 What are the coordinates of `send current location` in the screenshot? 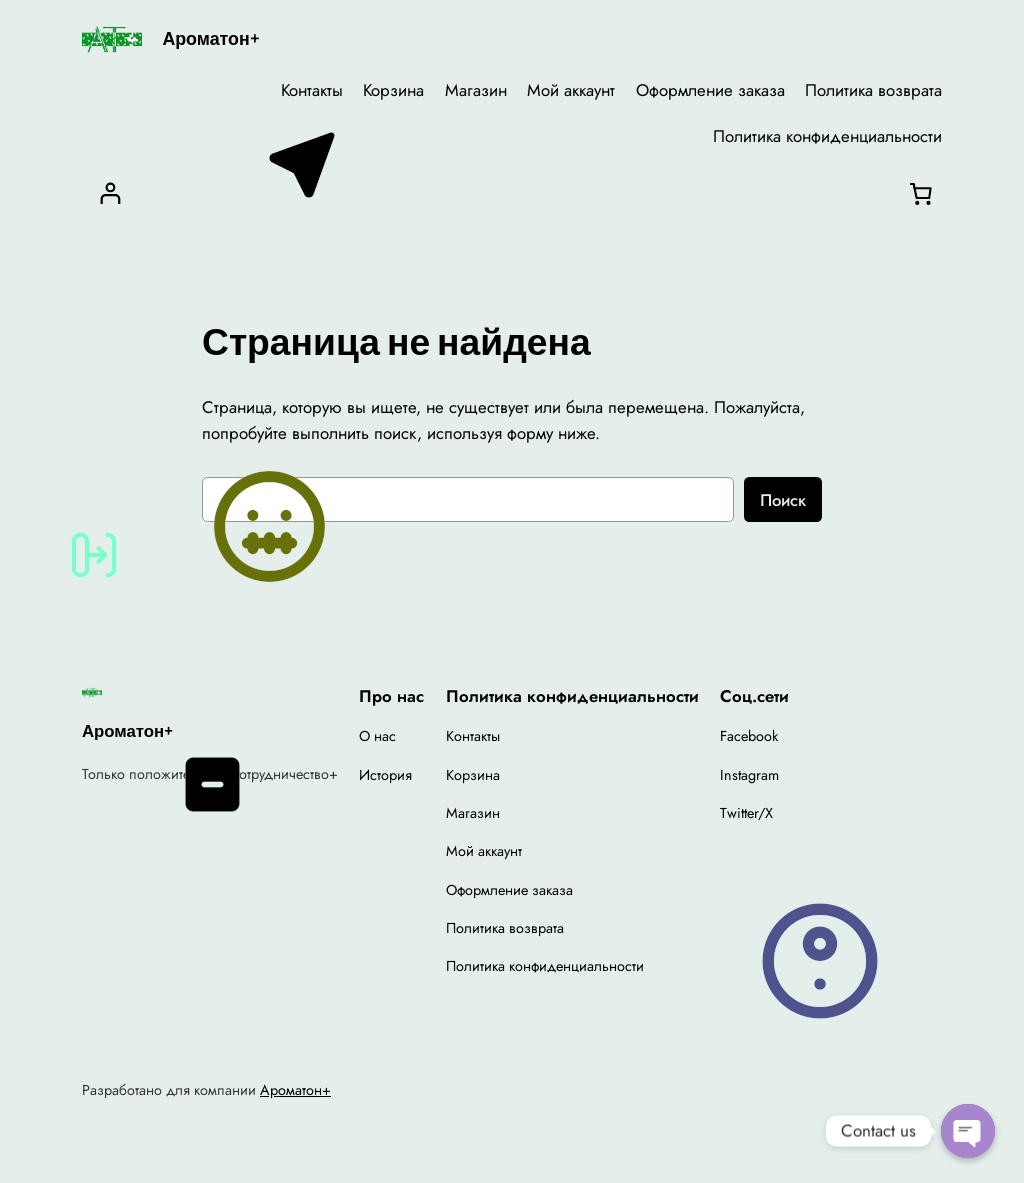 It's located at (302, 164).